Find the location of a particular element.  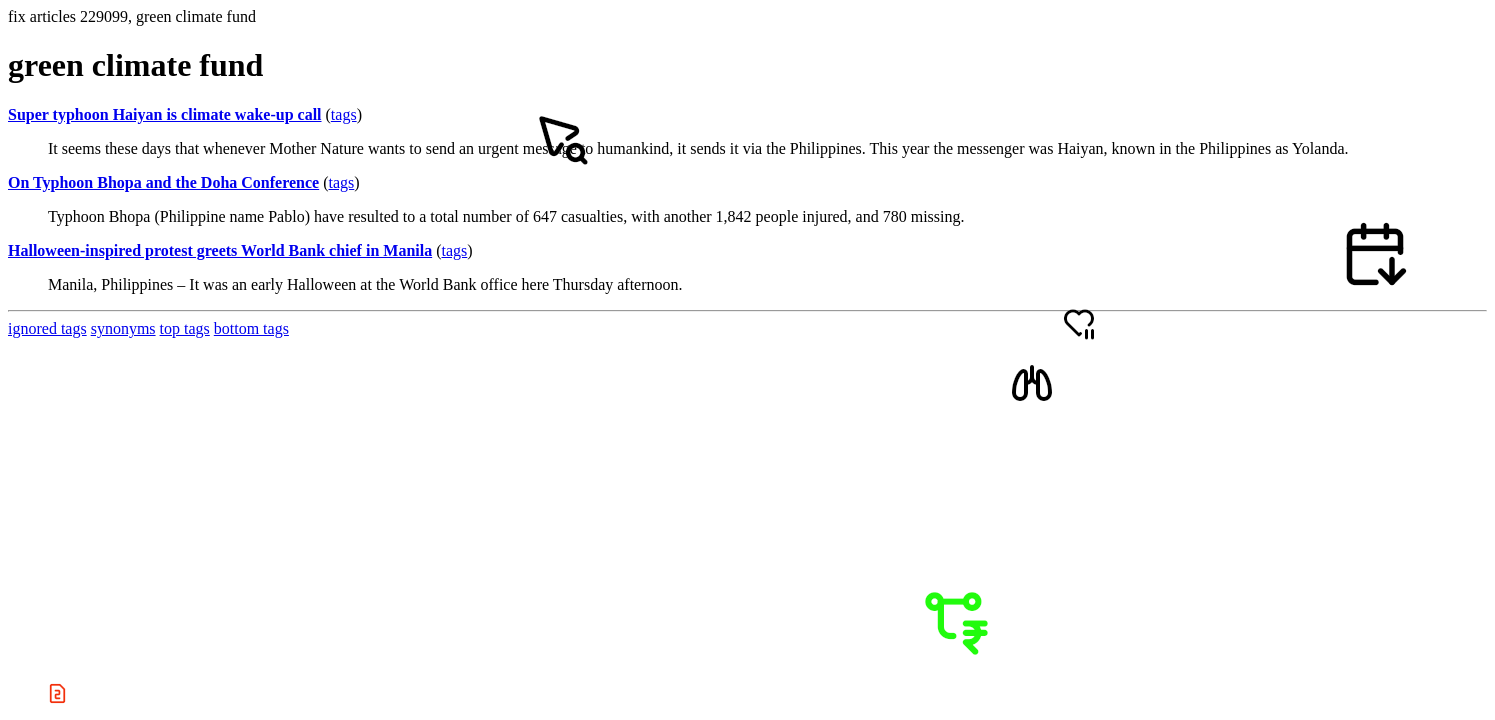

search for cursor or pointer settings is located at coordinates (561, 138).